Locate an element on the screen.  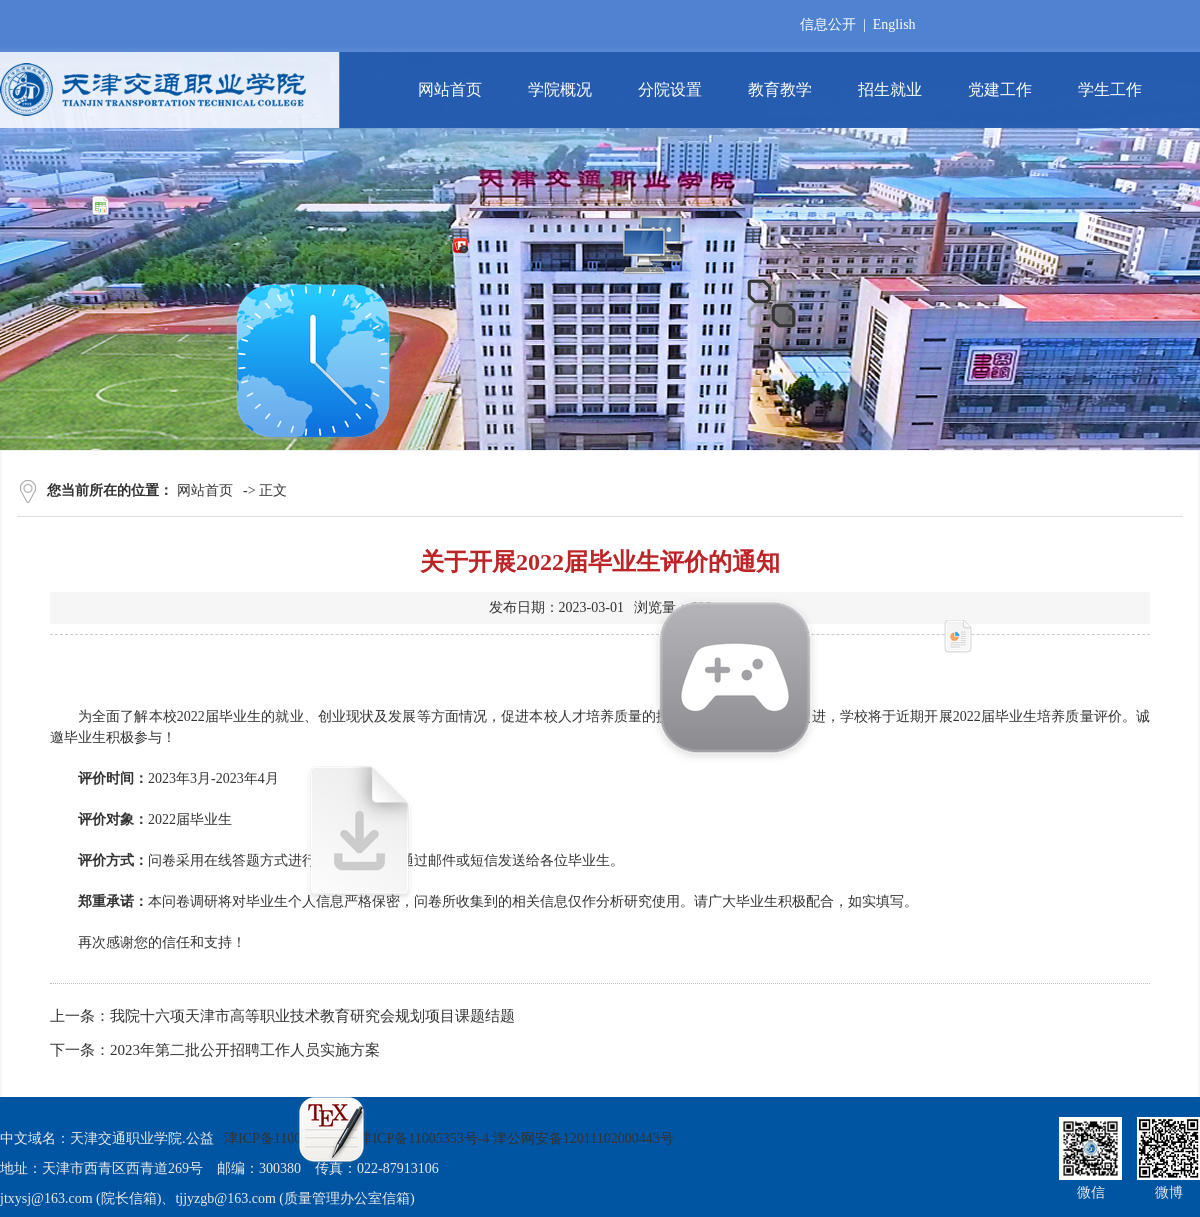
open a presentation file is located at coordinates (958, 636).